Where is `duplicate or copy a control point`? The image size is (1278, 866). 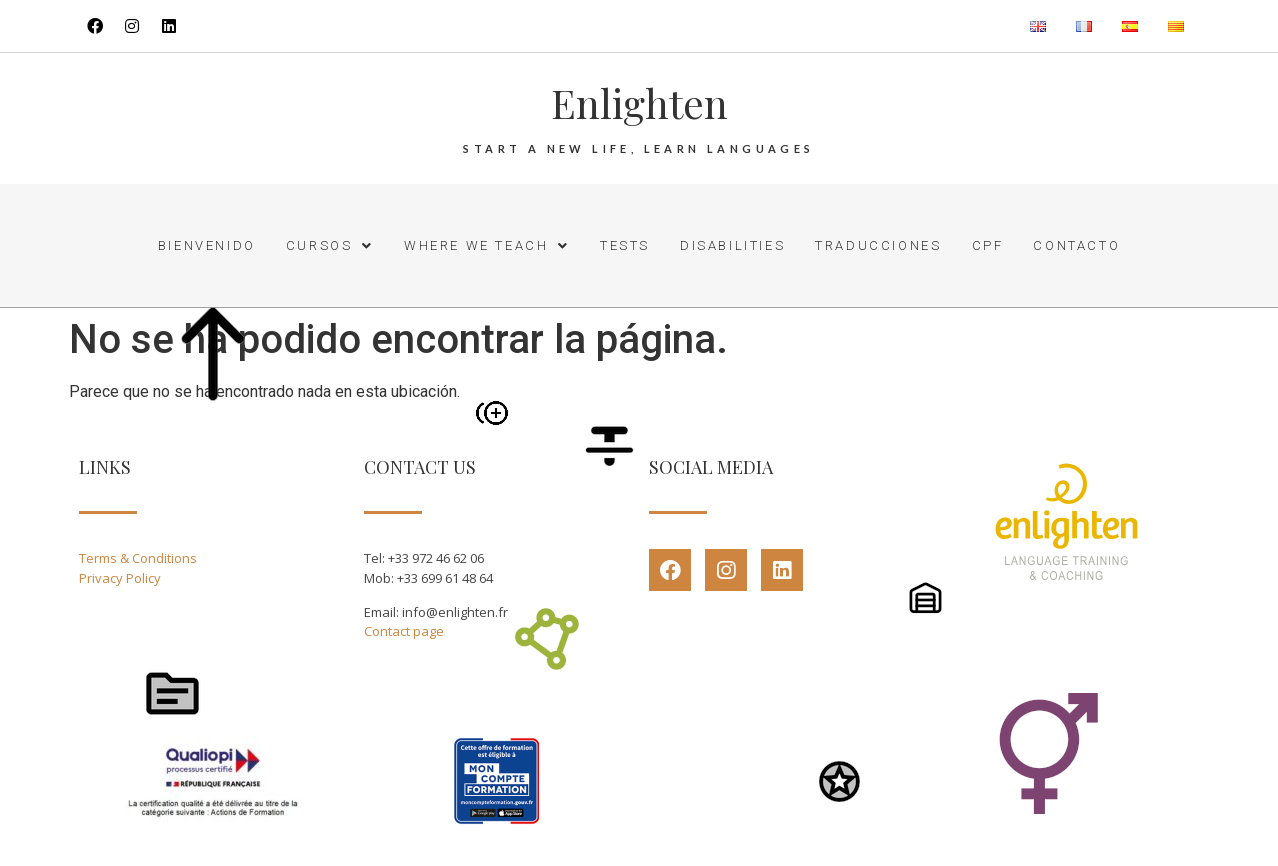 duplicate or copy a control point is located at coordinates (492, 413).